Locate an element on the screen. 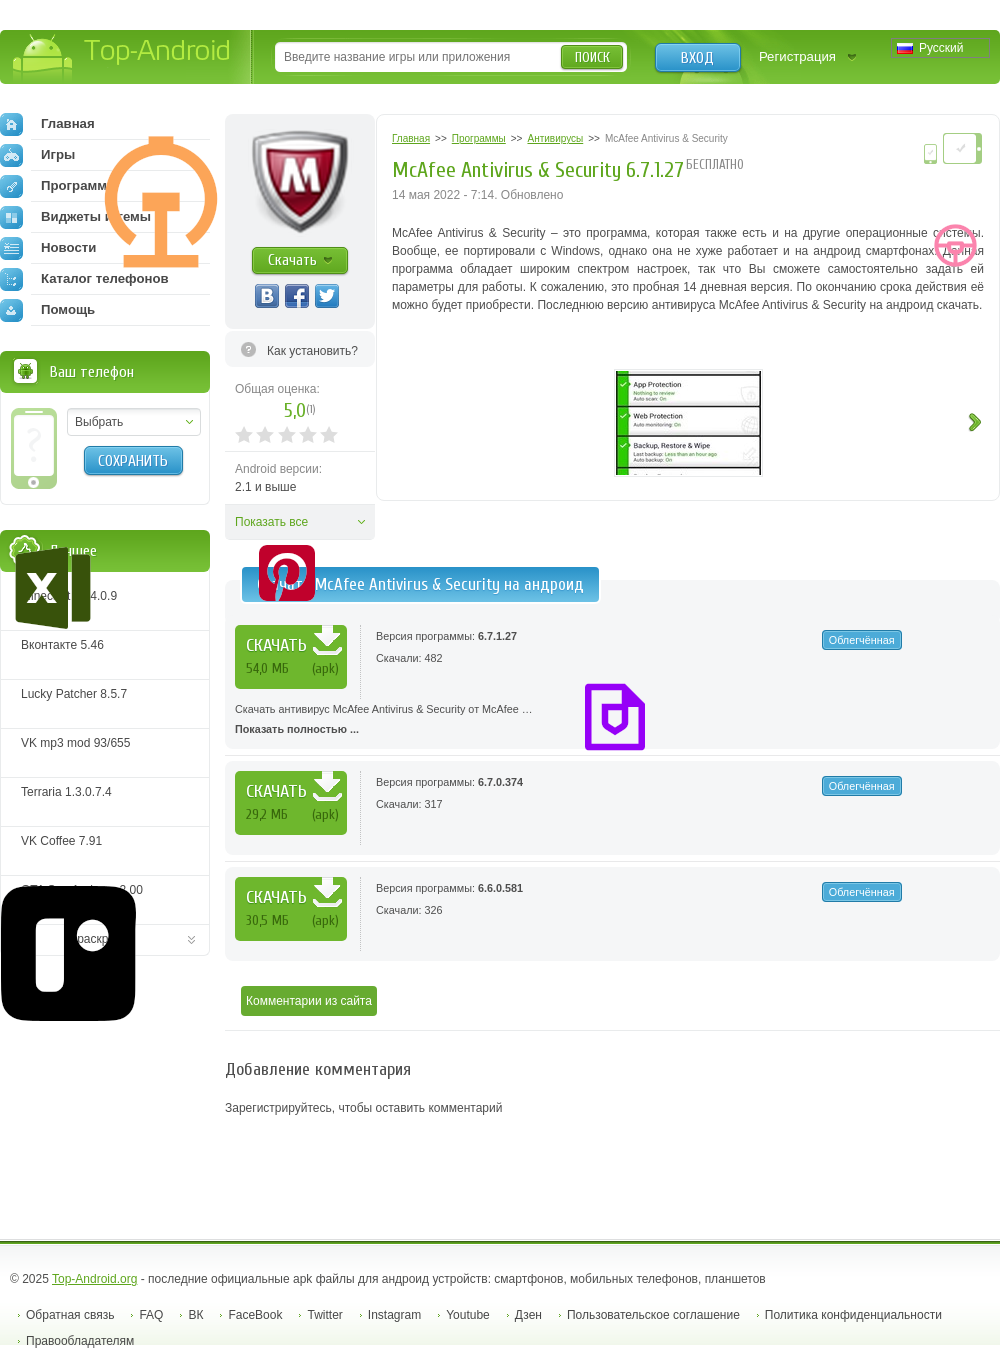 The image size is (1000, 1348). open pinterest app is located at coordinates (287, 573).